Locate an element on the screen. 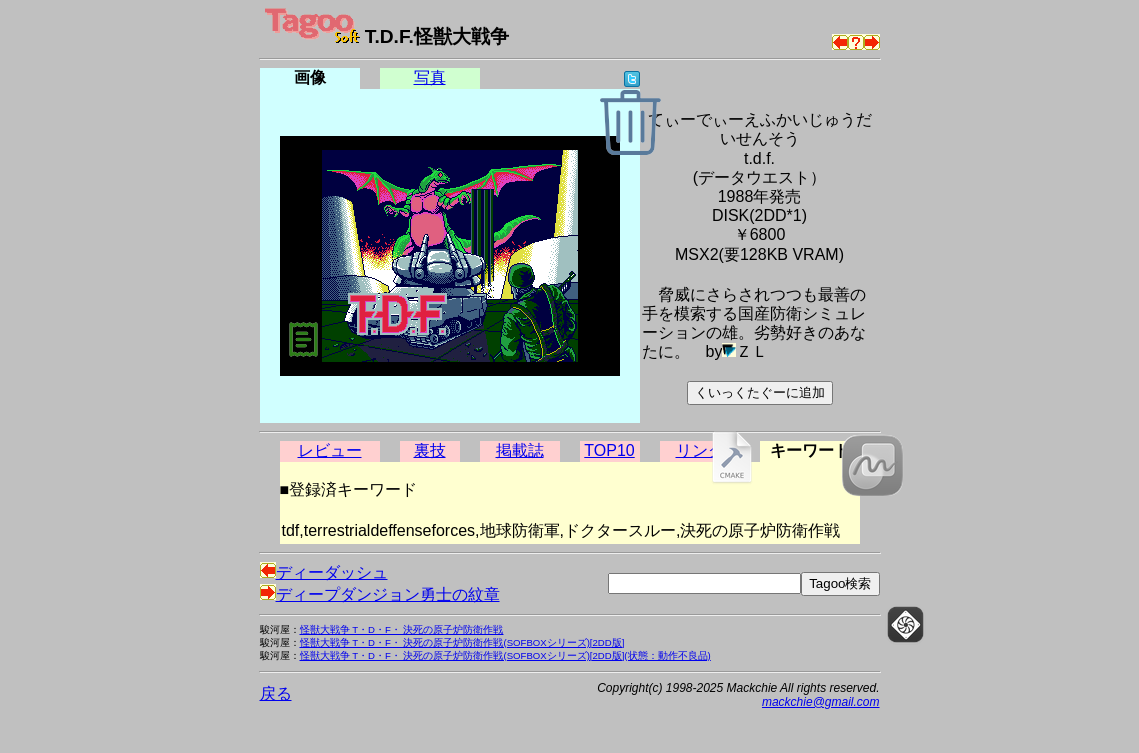 This screenshot has height=753, width=1139. open freeform app for brainstorming and sketching is located at coordinates (872, 465).